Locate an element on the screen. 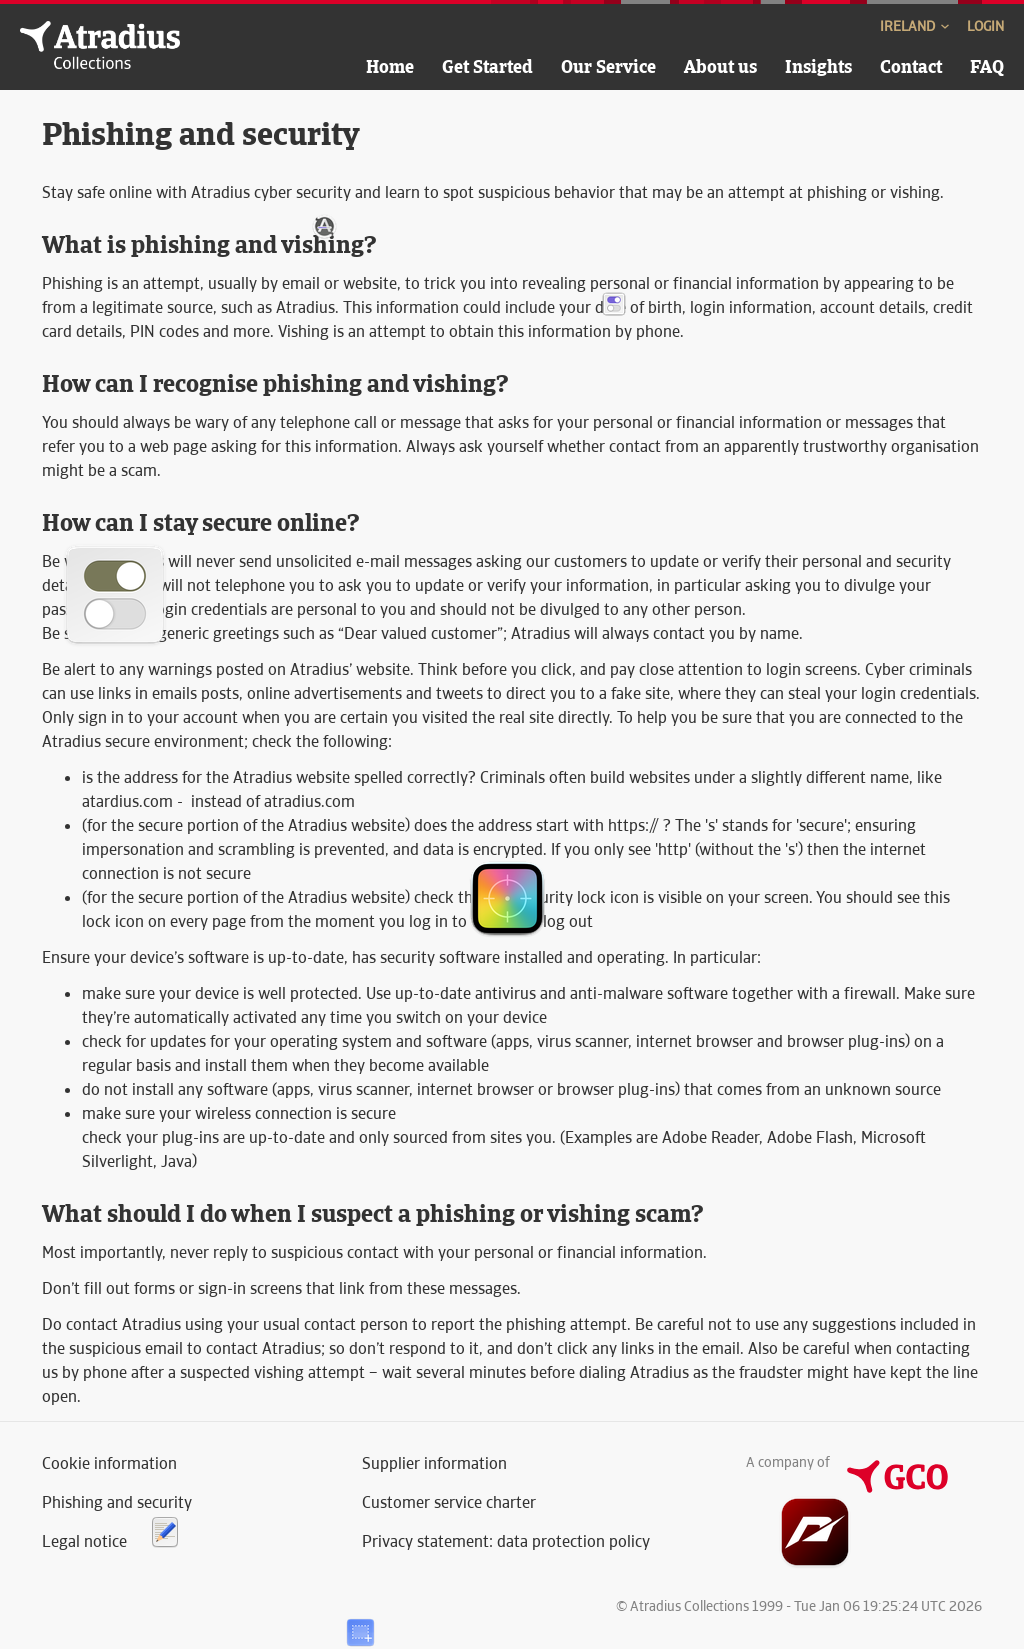 The height and width of the screenshot is (1649, 1024). launch need for speed most wanted 2 is located at coordinates (815, 1532).